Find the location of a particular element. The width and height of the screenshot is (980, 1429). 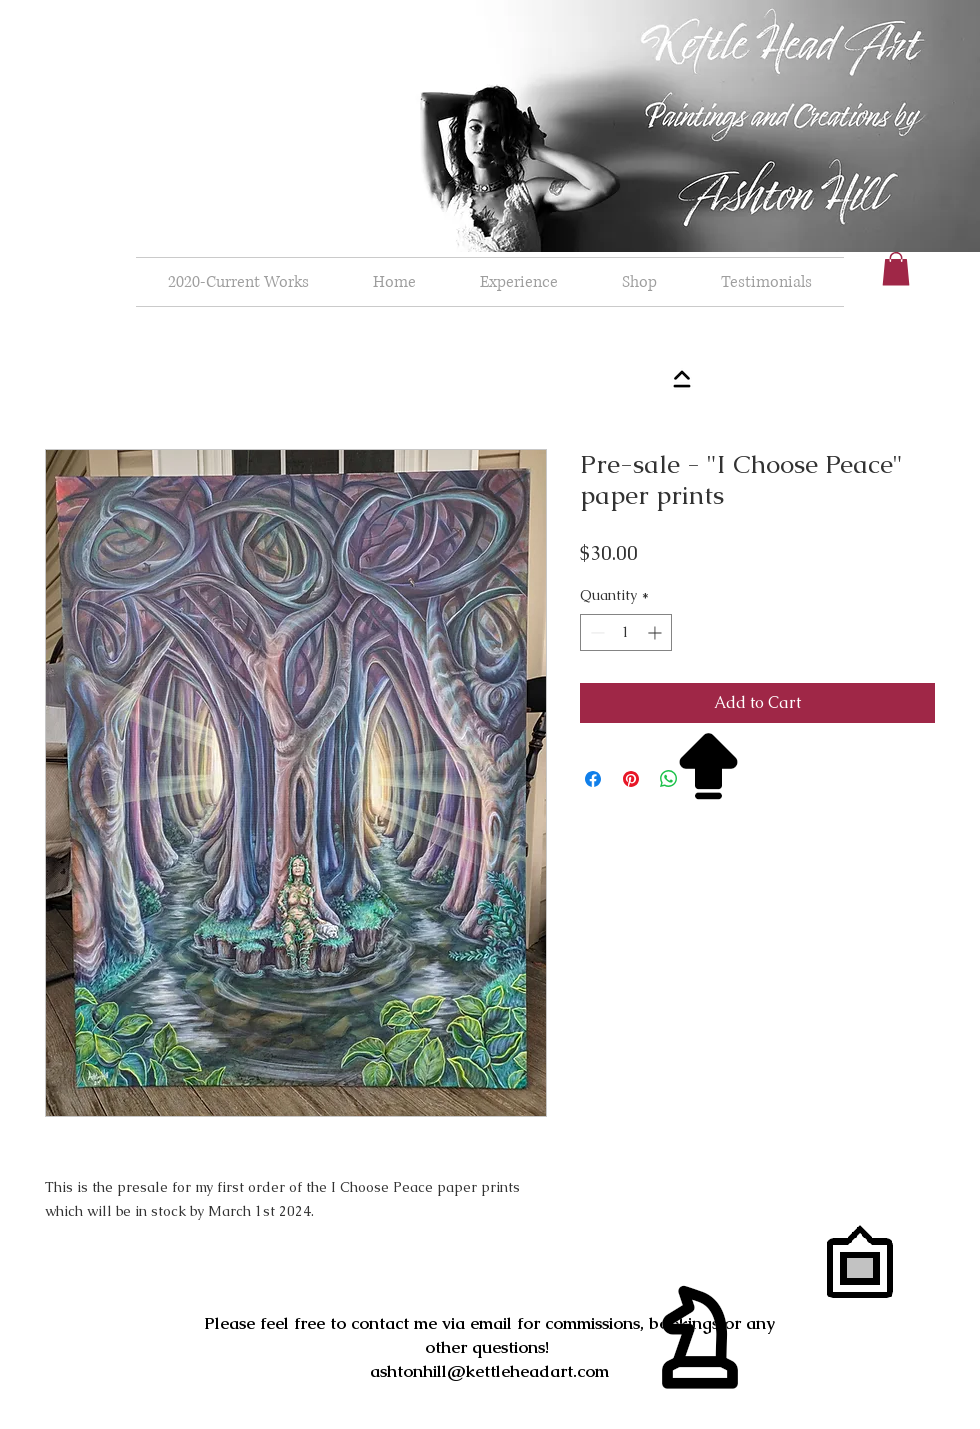

add a frame or border to an image is located at coordinates (860, 1265).